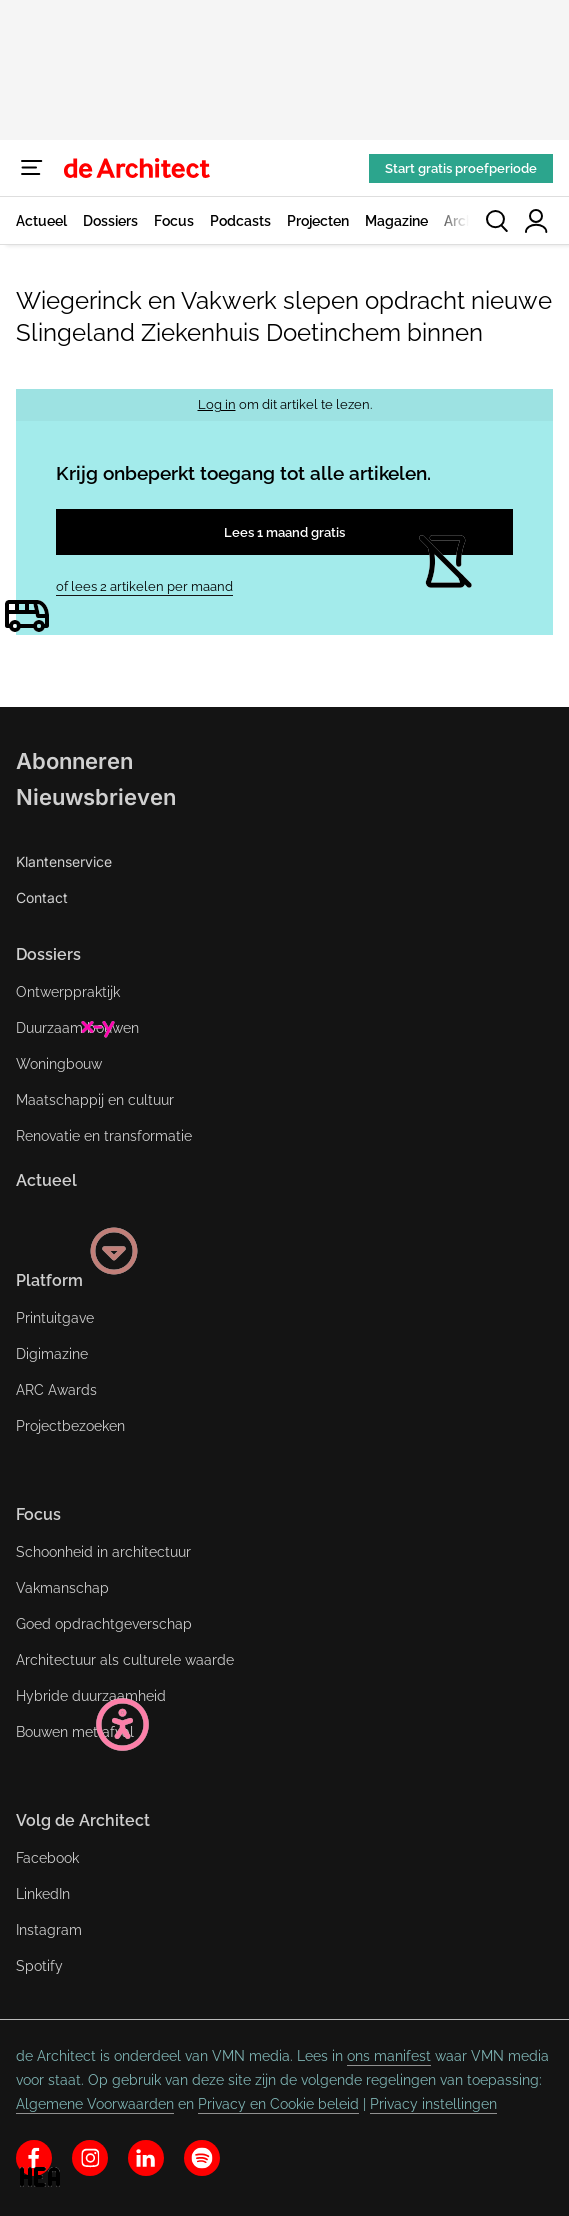 This screenshot has width=569, height=2216. Describe the element at coordinates (98, 1027) in the screenshot. I see `subtract y value from x in a calculation` at that location.